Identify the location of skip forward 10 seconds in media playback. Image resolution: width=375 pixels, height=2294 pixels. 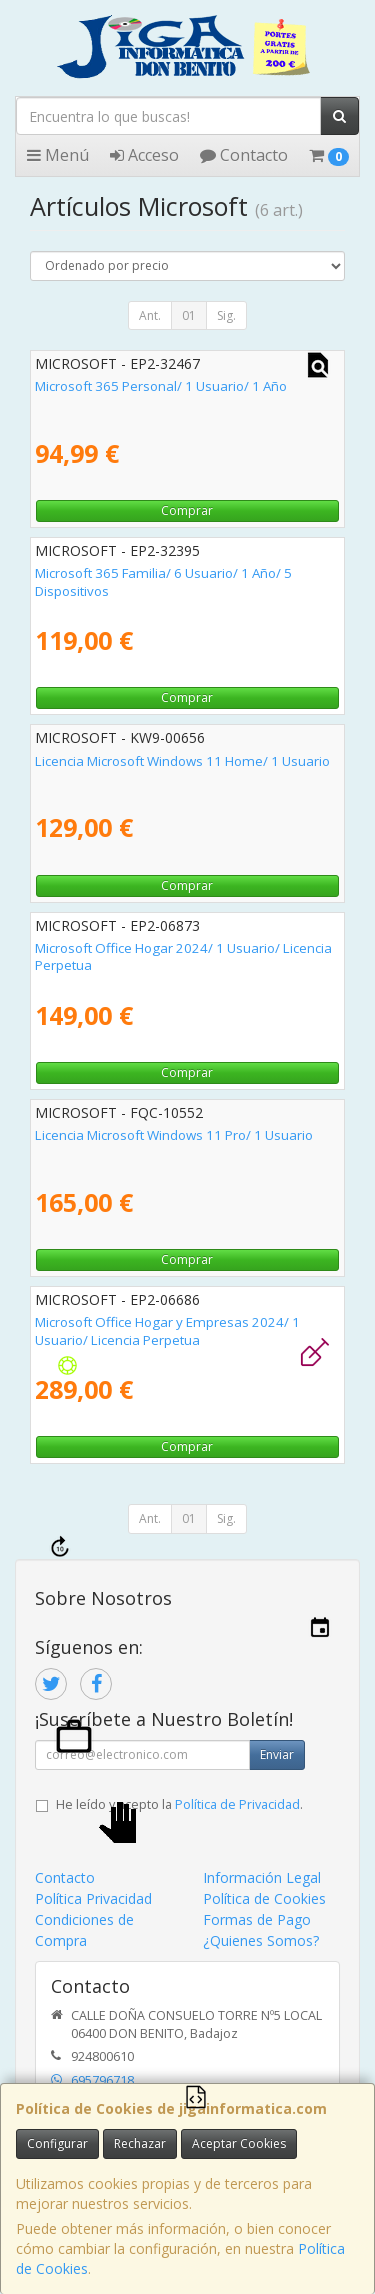
(60, 1547).